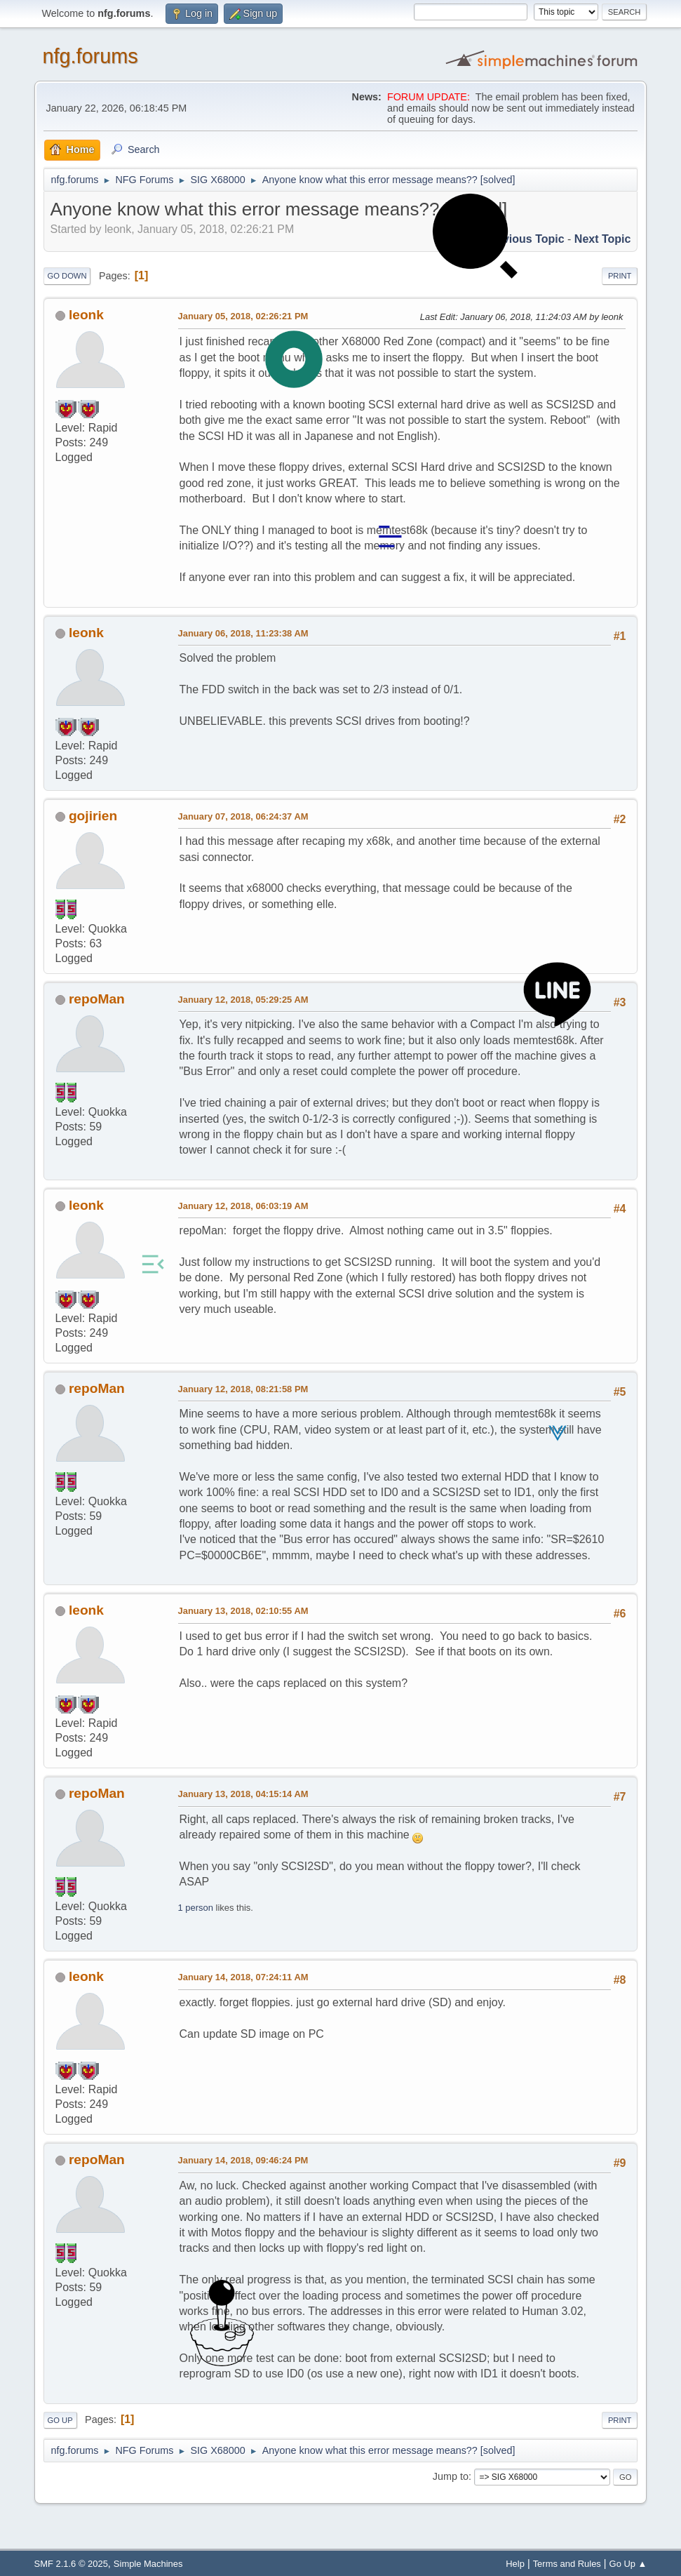  I want to click on view horizontal bar chart data, so click(389, 536).